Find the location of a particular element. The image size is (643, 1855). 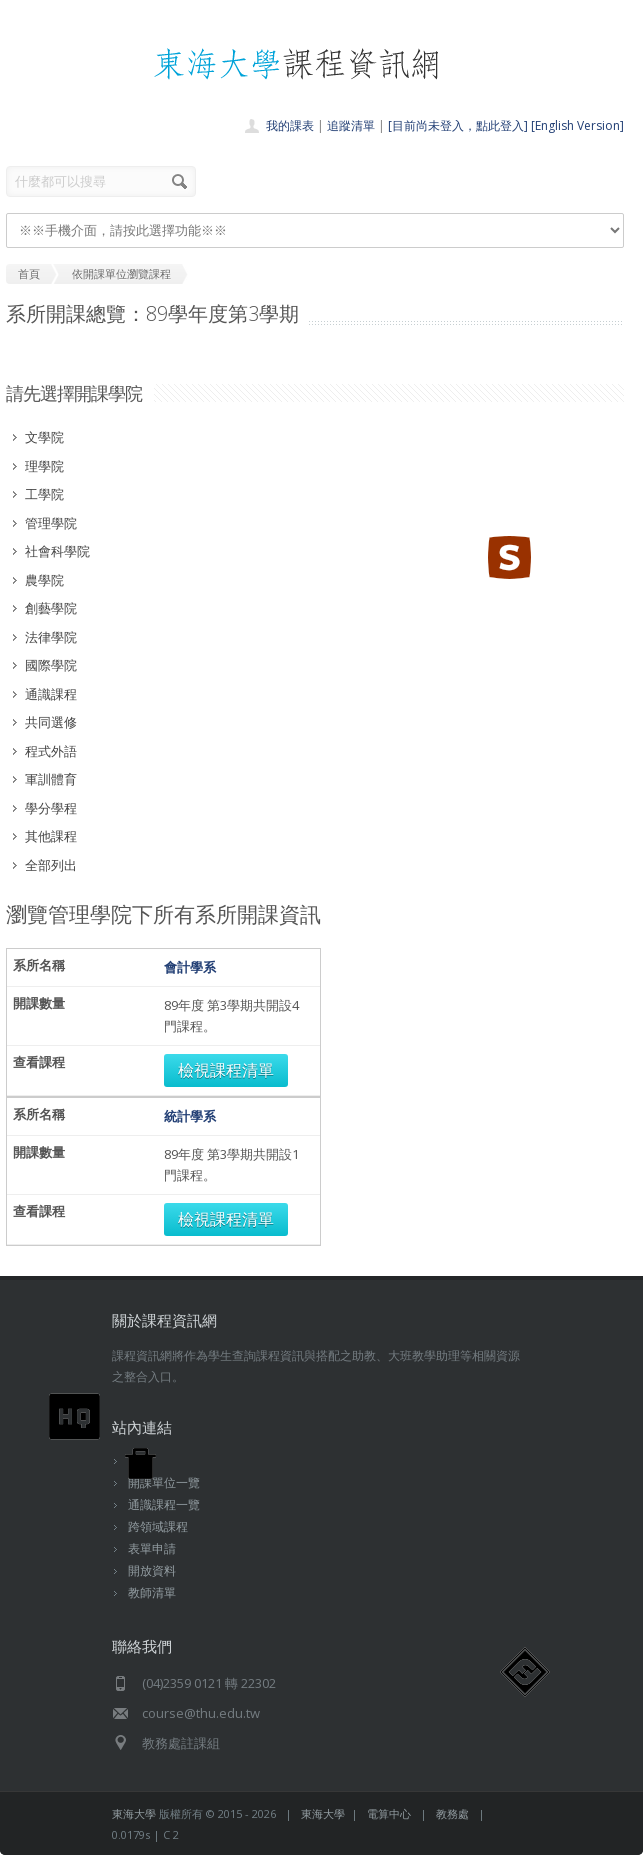

delete selected item is located at coordinates (140, 1463).